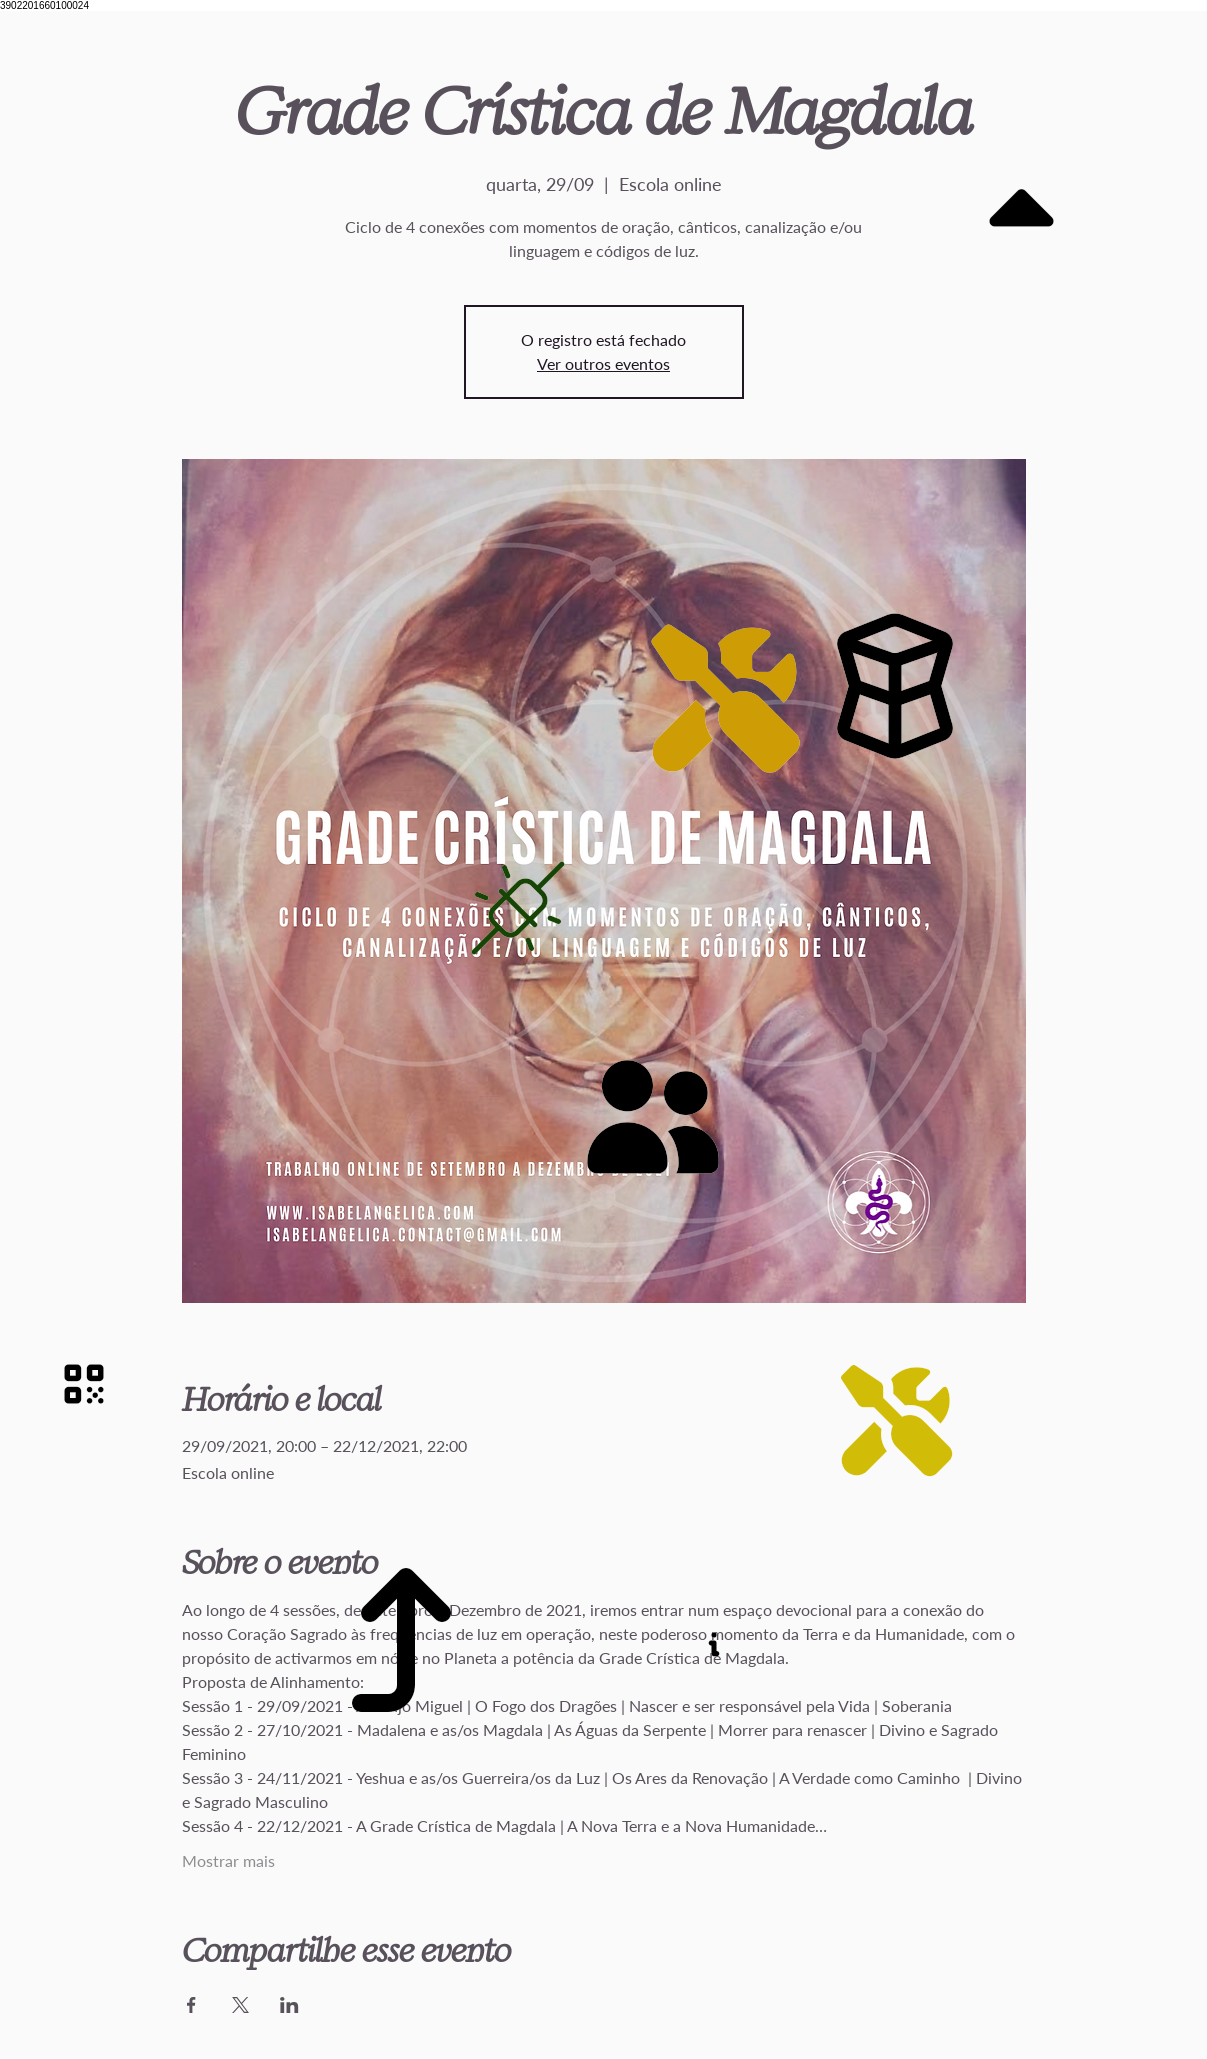 This screenshot has height=2059, width=1207. Describe the element at coordinates (714, 1643) in the screenshot. I see `view more information about this item` at that location.